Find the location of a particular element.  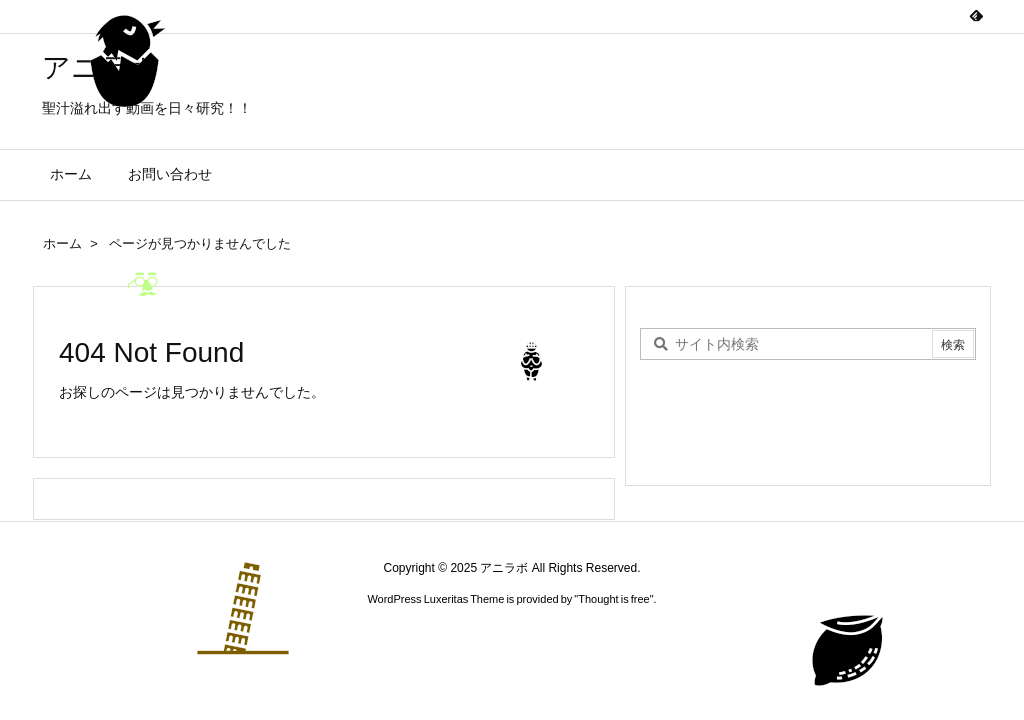

view Italian landmarks or attractions is located at coordinates (243, 608).